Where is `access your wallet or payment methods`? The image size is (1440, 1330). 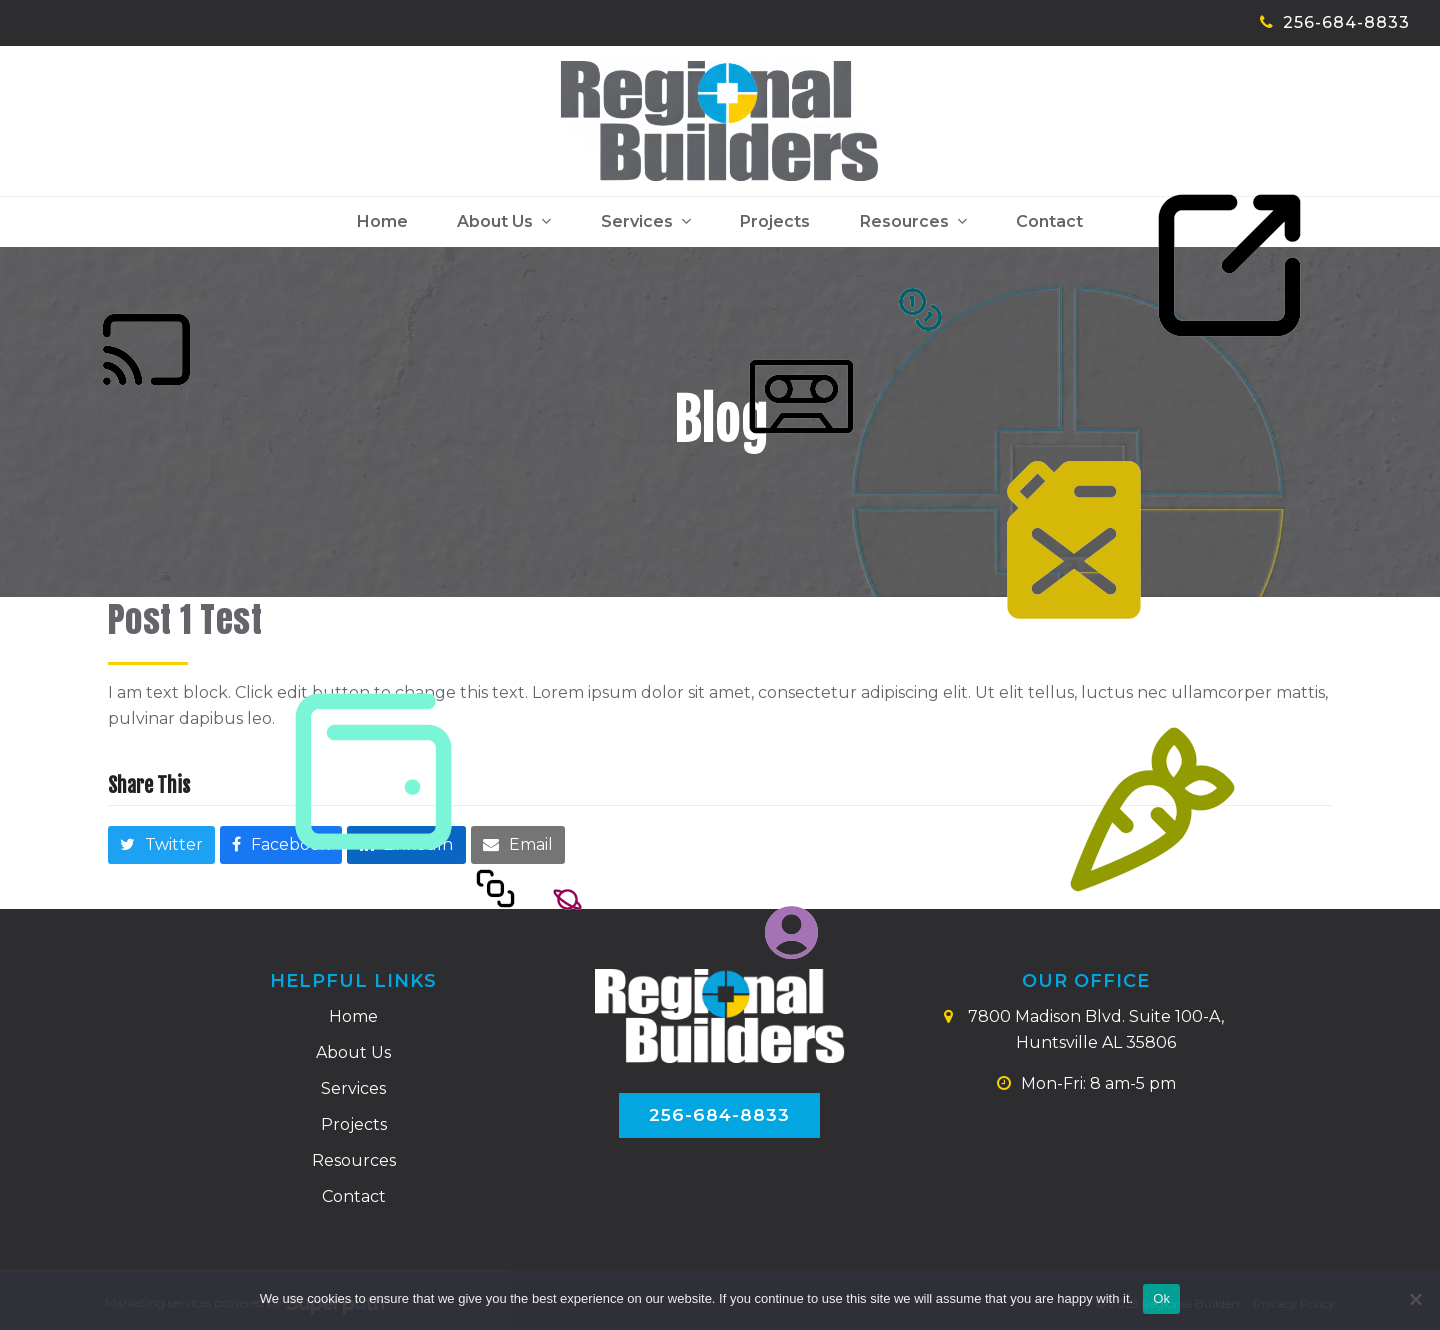 access your wallet or payment methods is located at coordinates (373, 771).